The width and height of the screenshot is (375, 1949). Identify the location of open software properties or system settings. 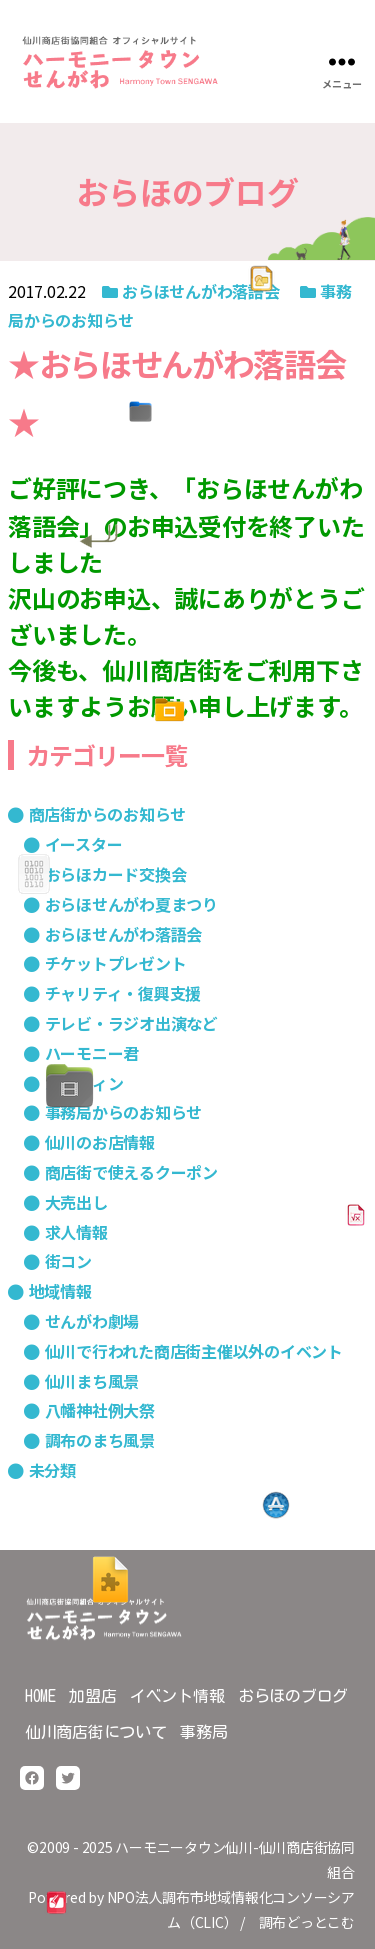
(276, 1505).